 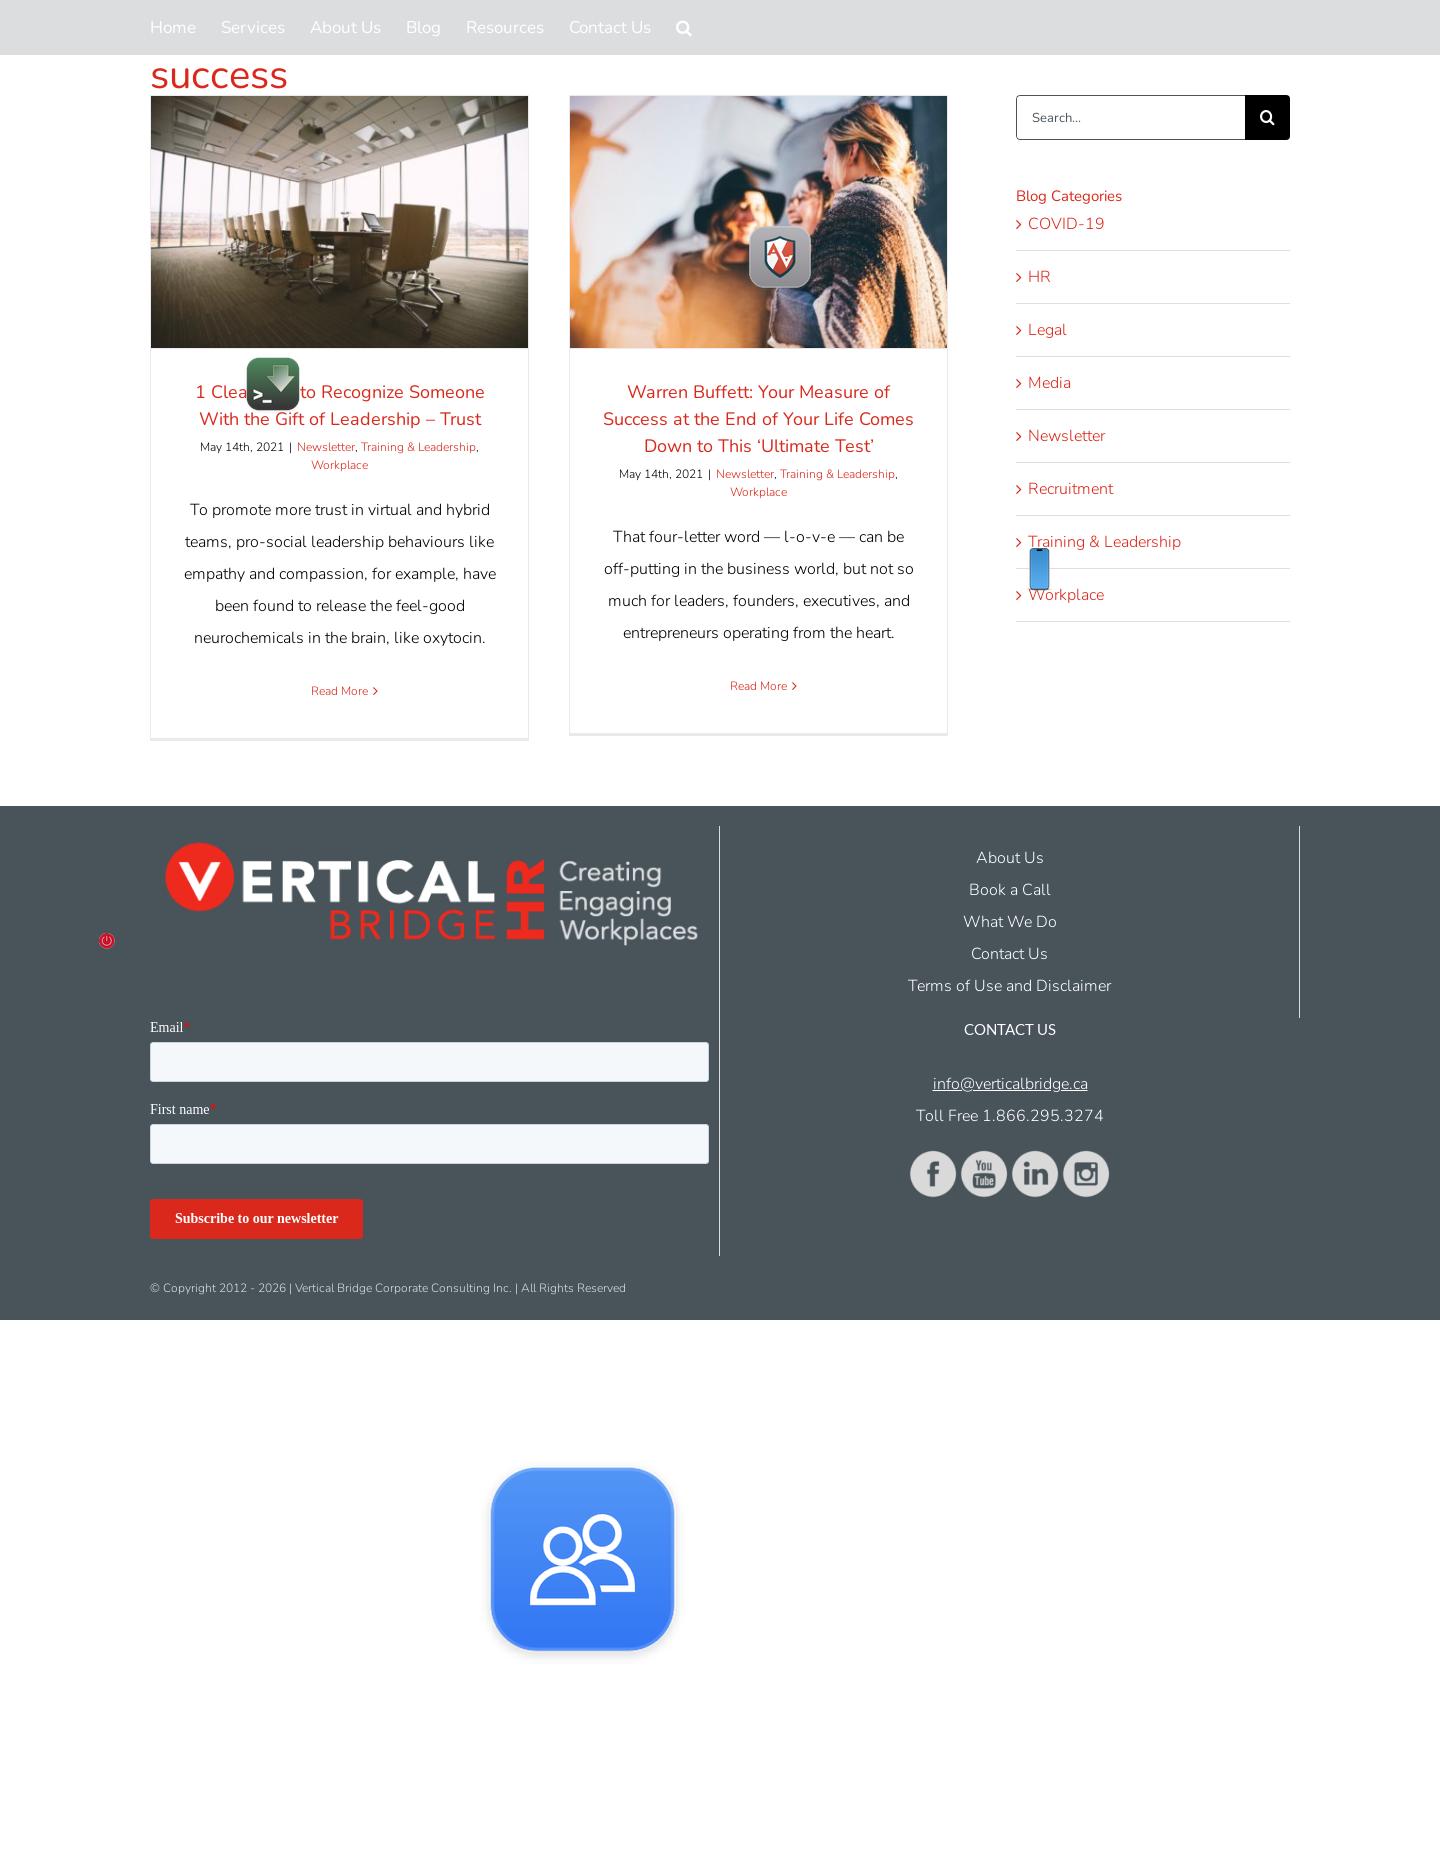 I want to click on shut down or power off the system, so click(x=107, y=941).